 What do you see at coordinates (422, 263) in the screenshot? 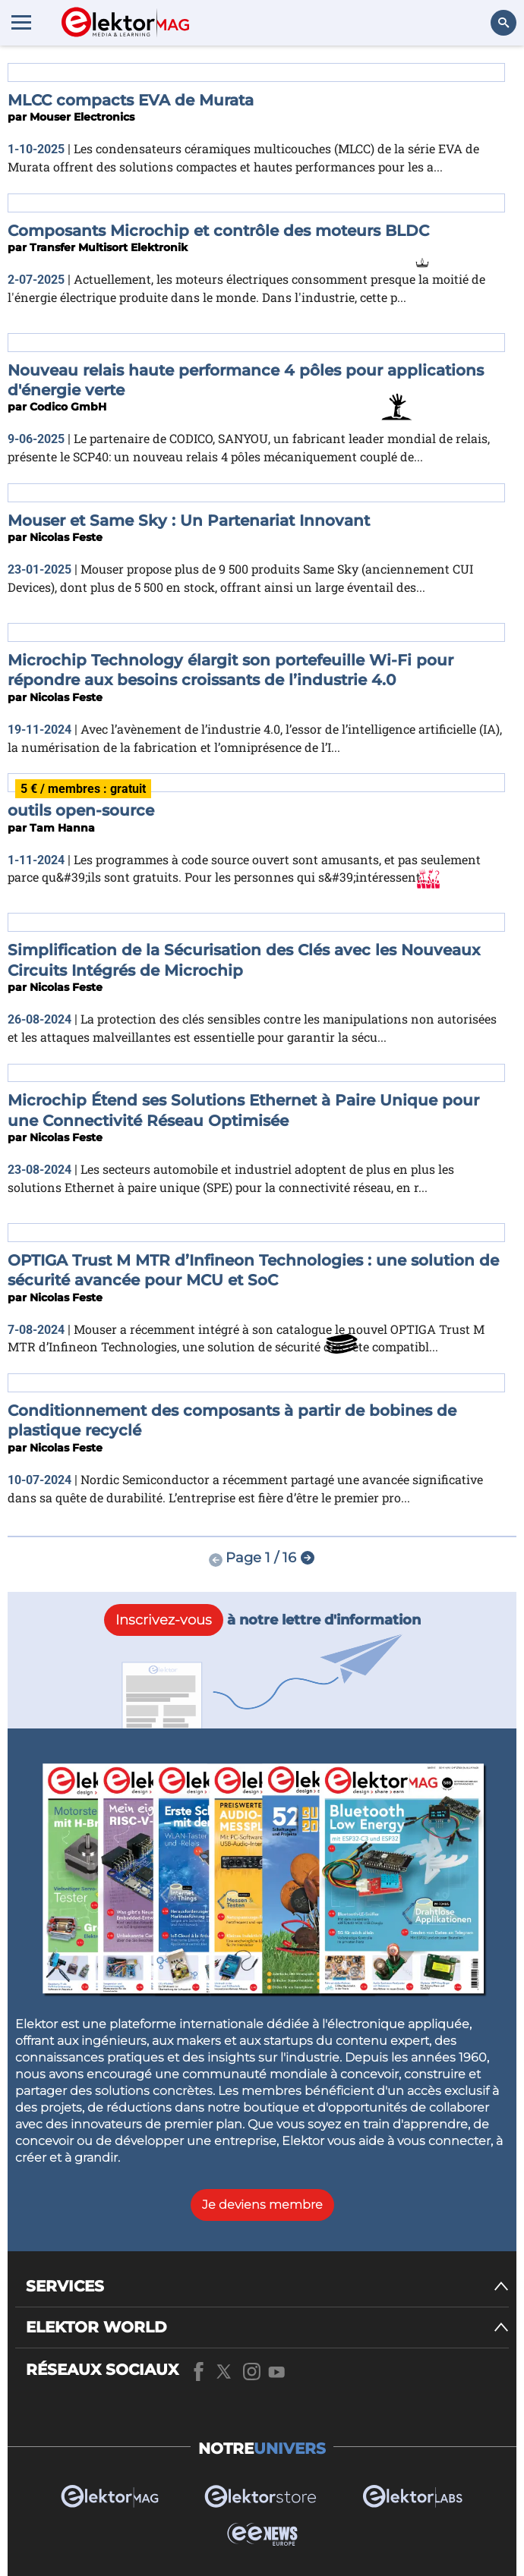
I see `indicates premium or VIP membership status` at bounding box center [422, 263].